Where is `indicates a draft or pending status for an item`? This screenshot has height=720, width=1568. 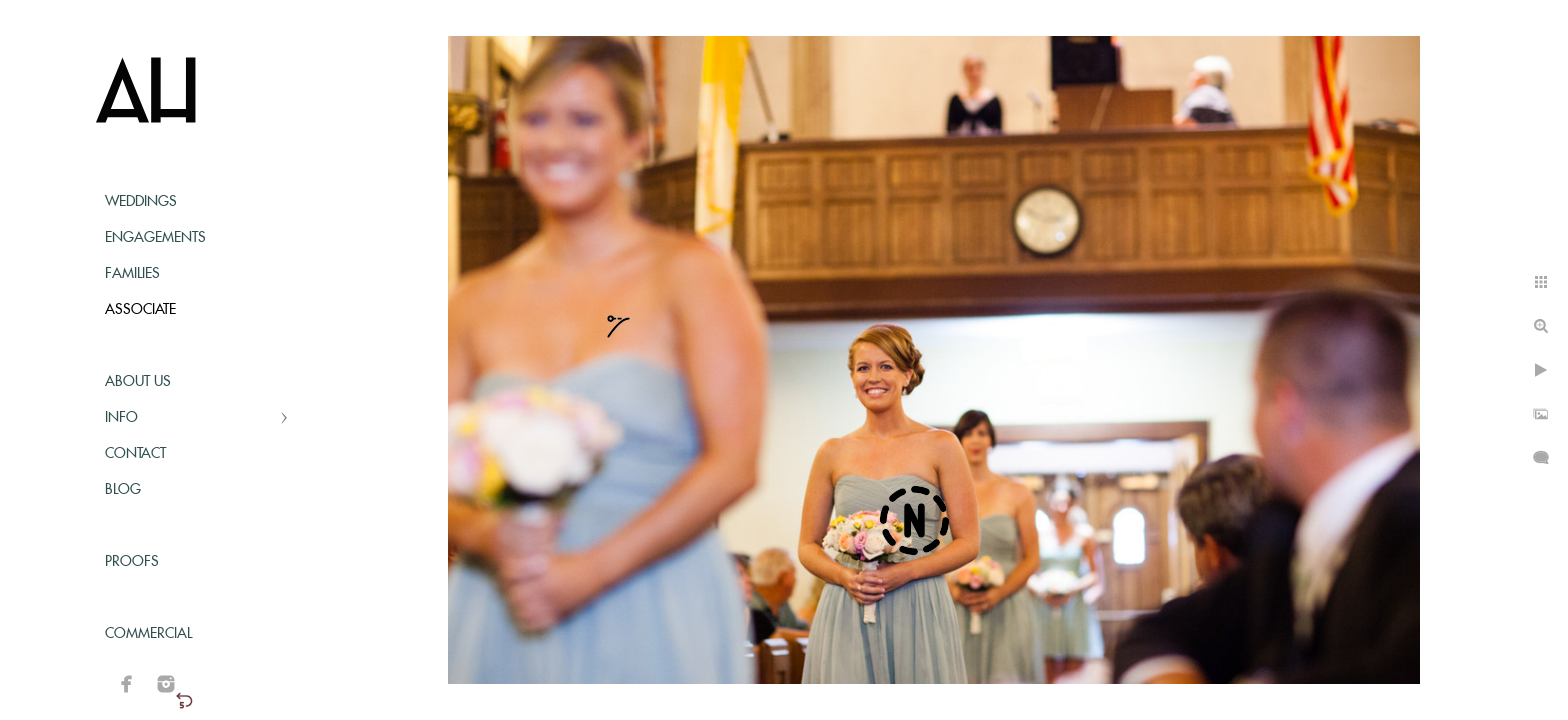
indicates a draft or pending status for an item is located at coordinates (914, 520).